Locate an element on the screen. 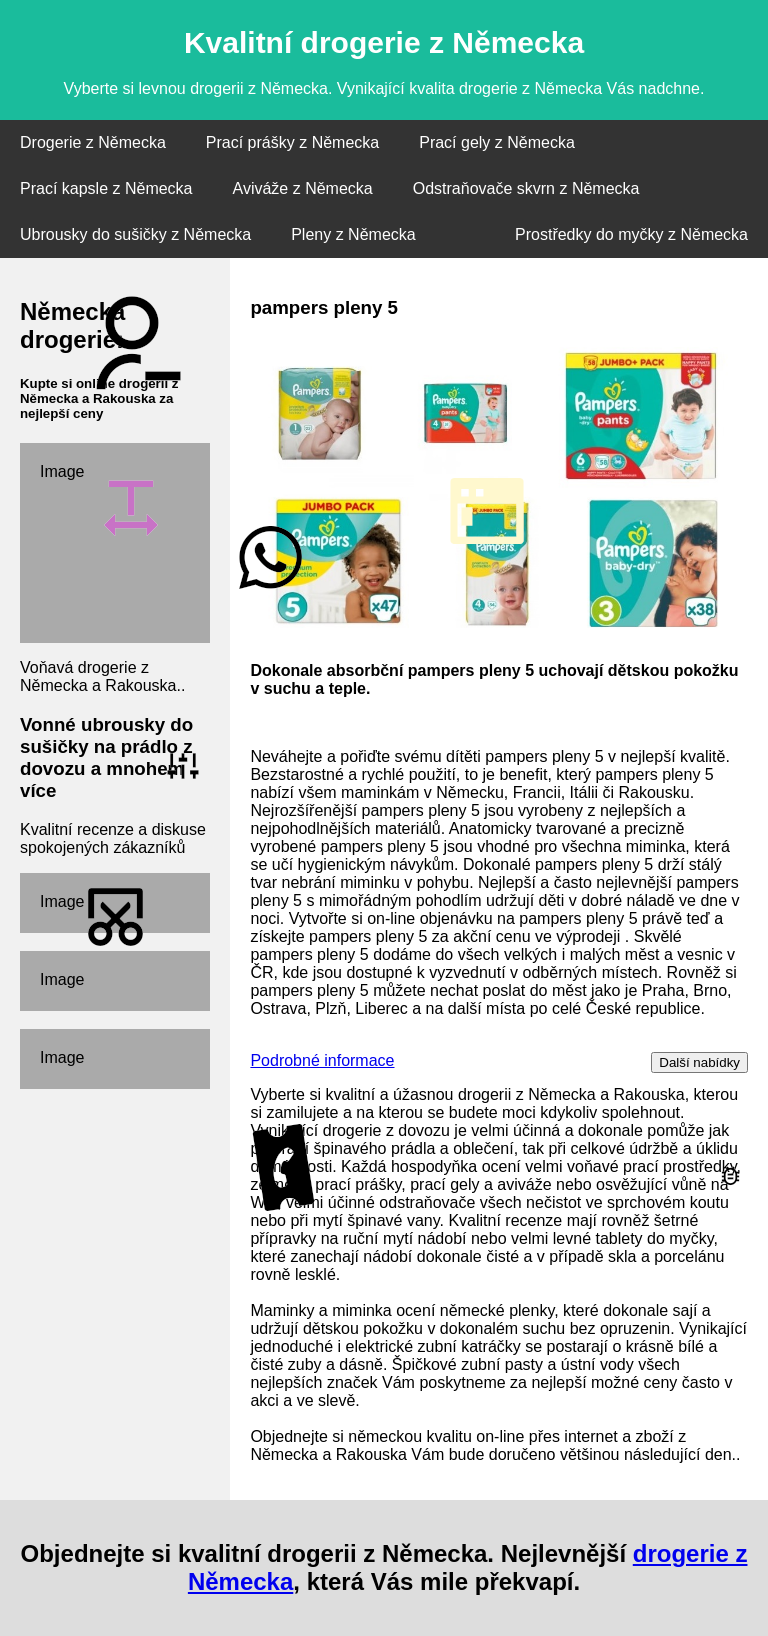 The image size is (768, 1636). capture a screenshot is located at coordinates (115, 915).